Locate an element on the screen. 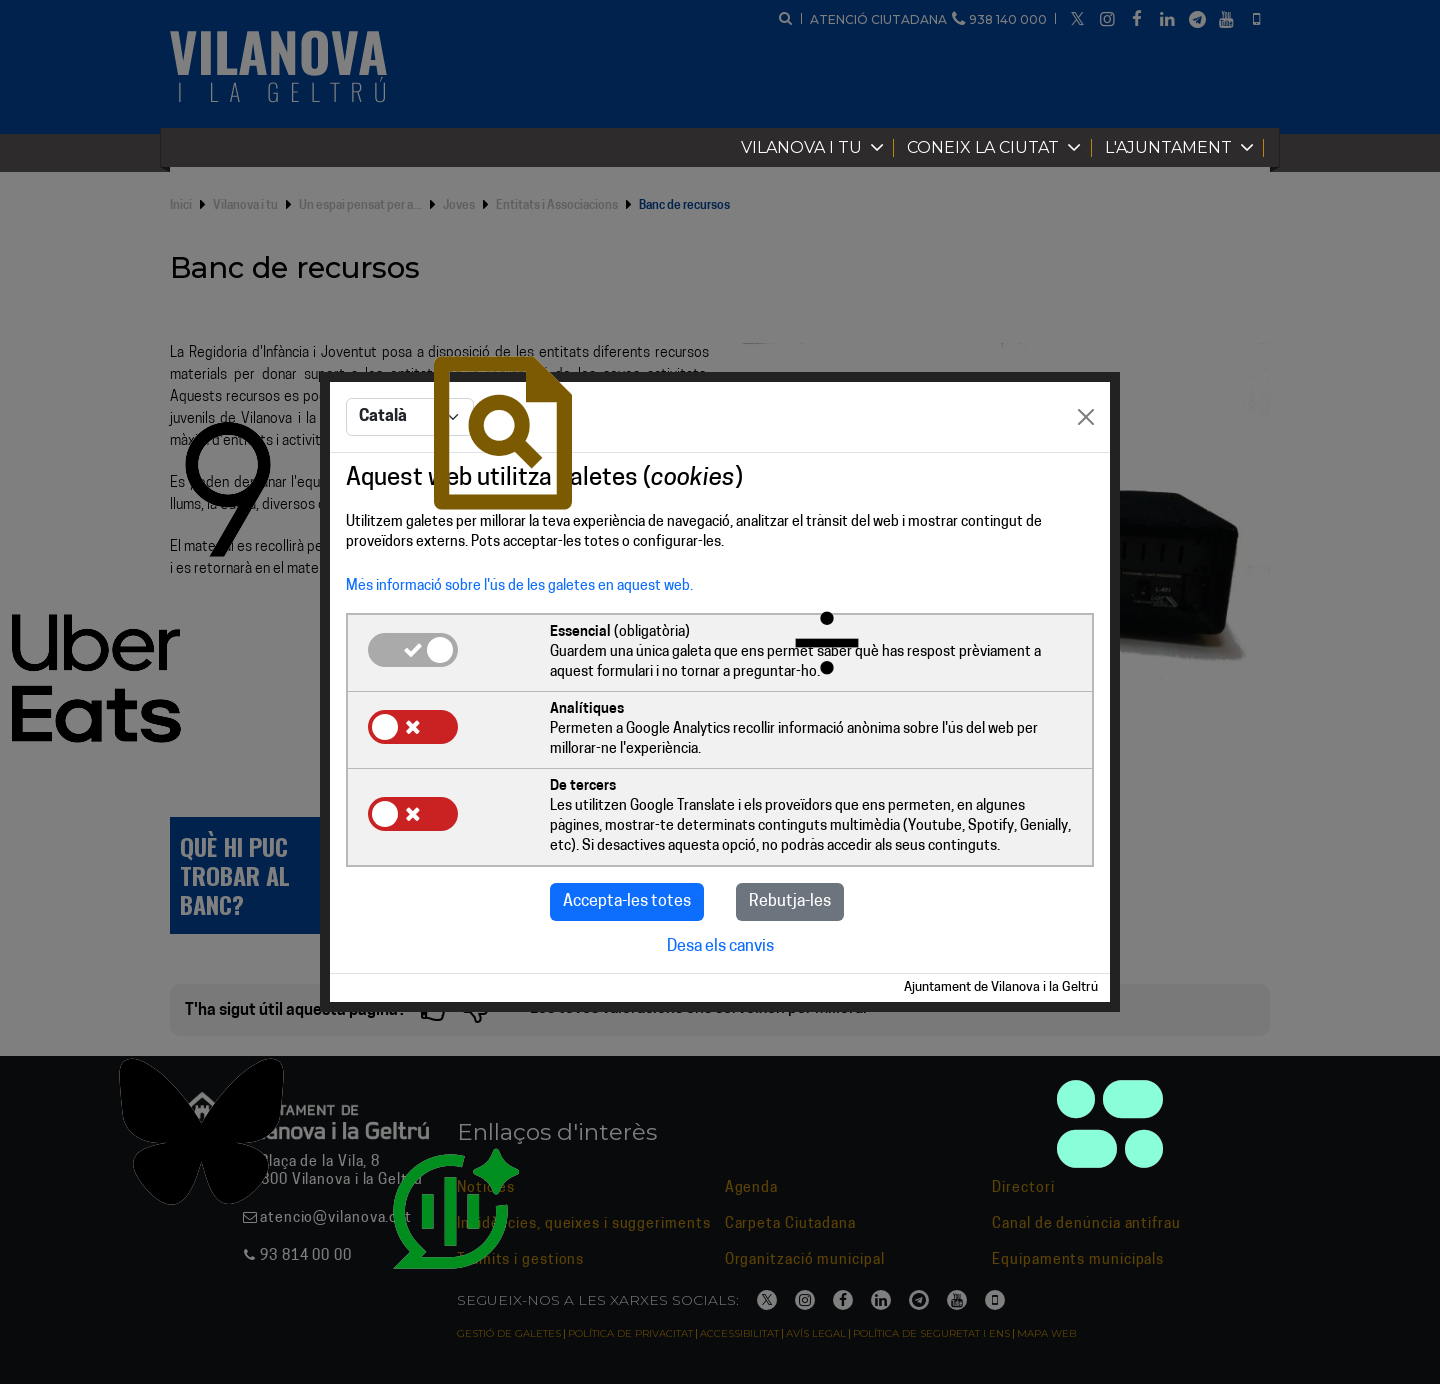 Image resolution: width=1440 pixels, height=1384 pixels. search within a document is located at coordinates (503, 433).